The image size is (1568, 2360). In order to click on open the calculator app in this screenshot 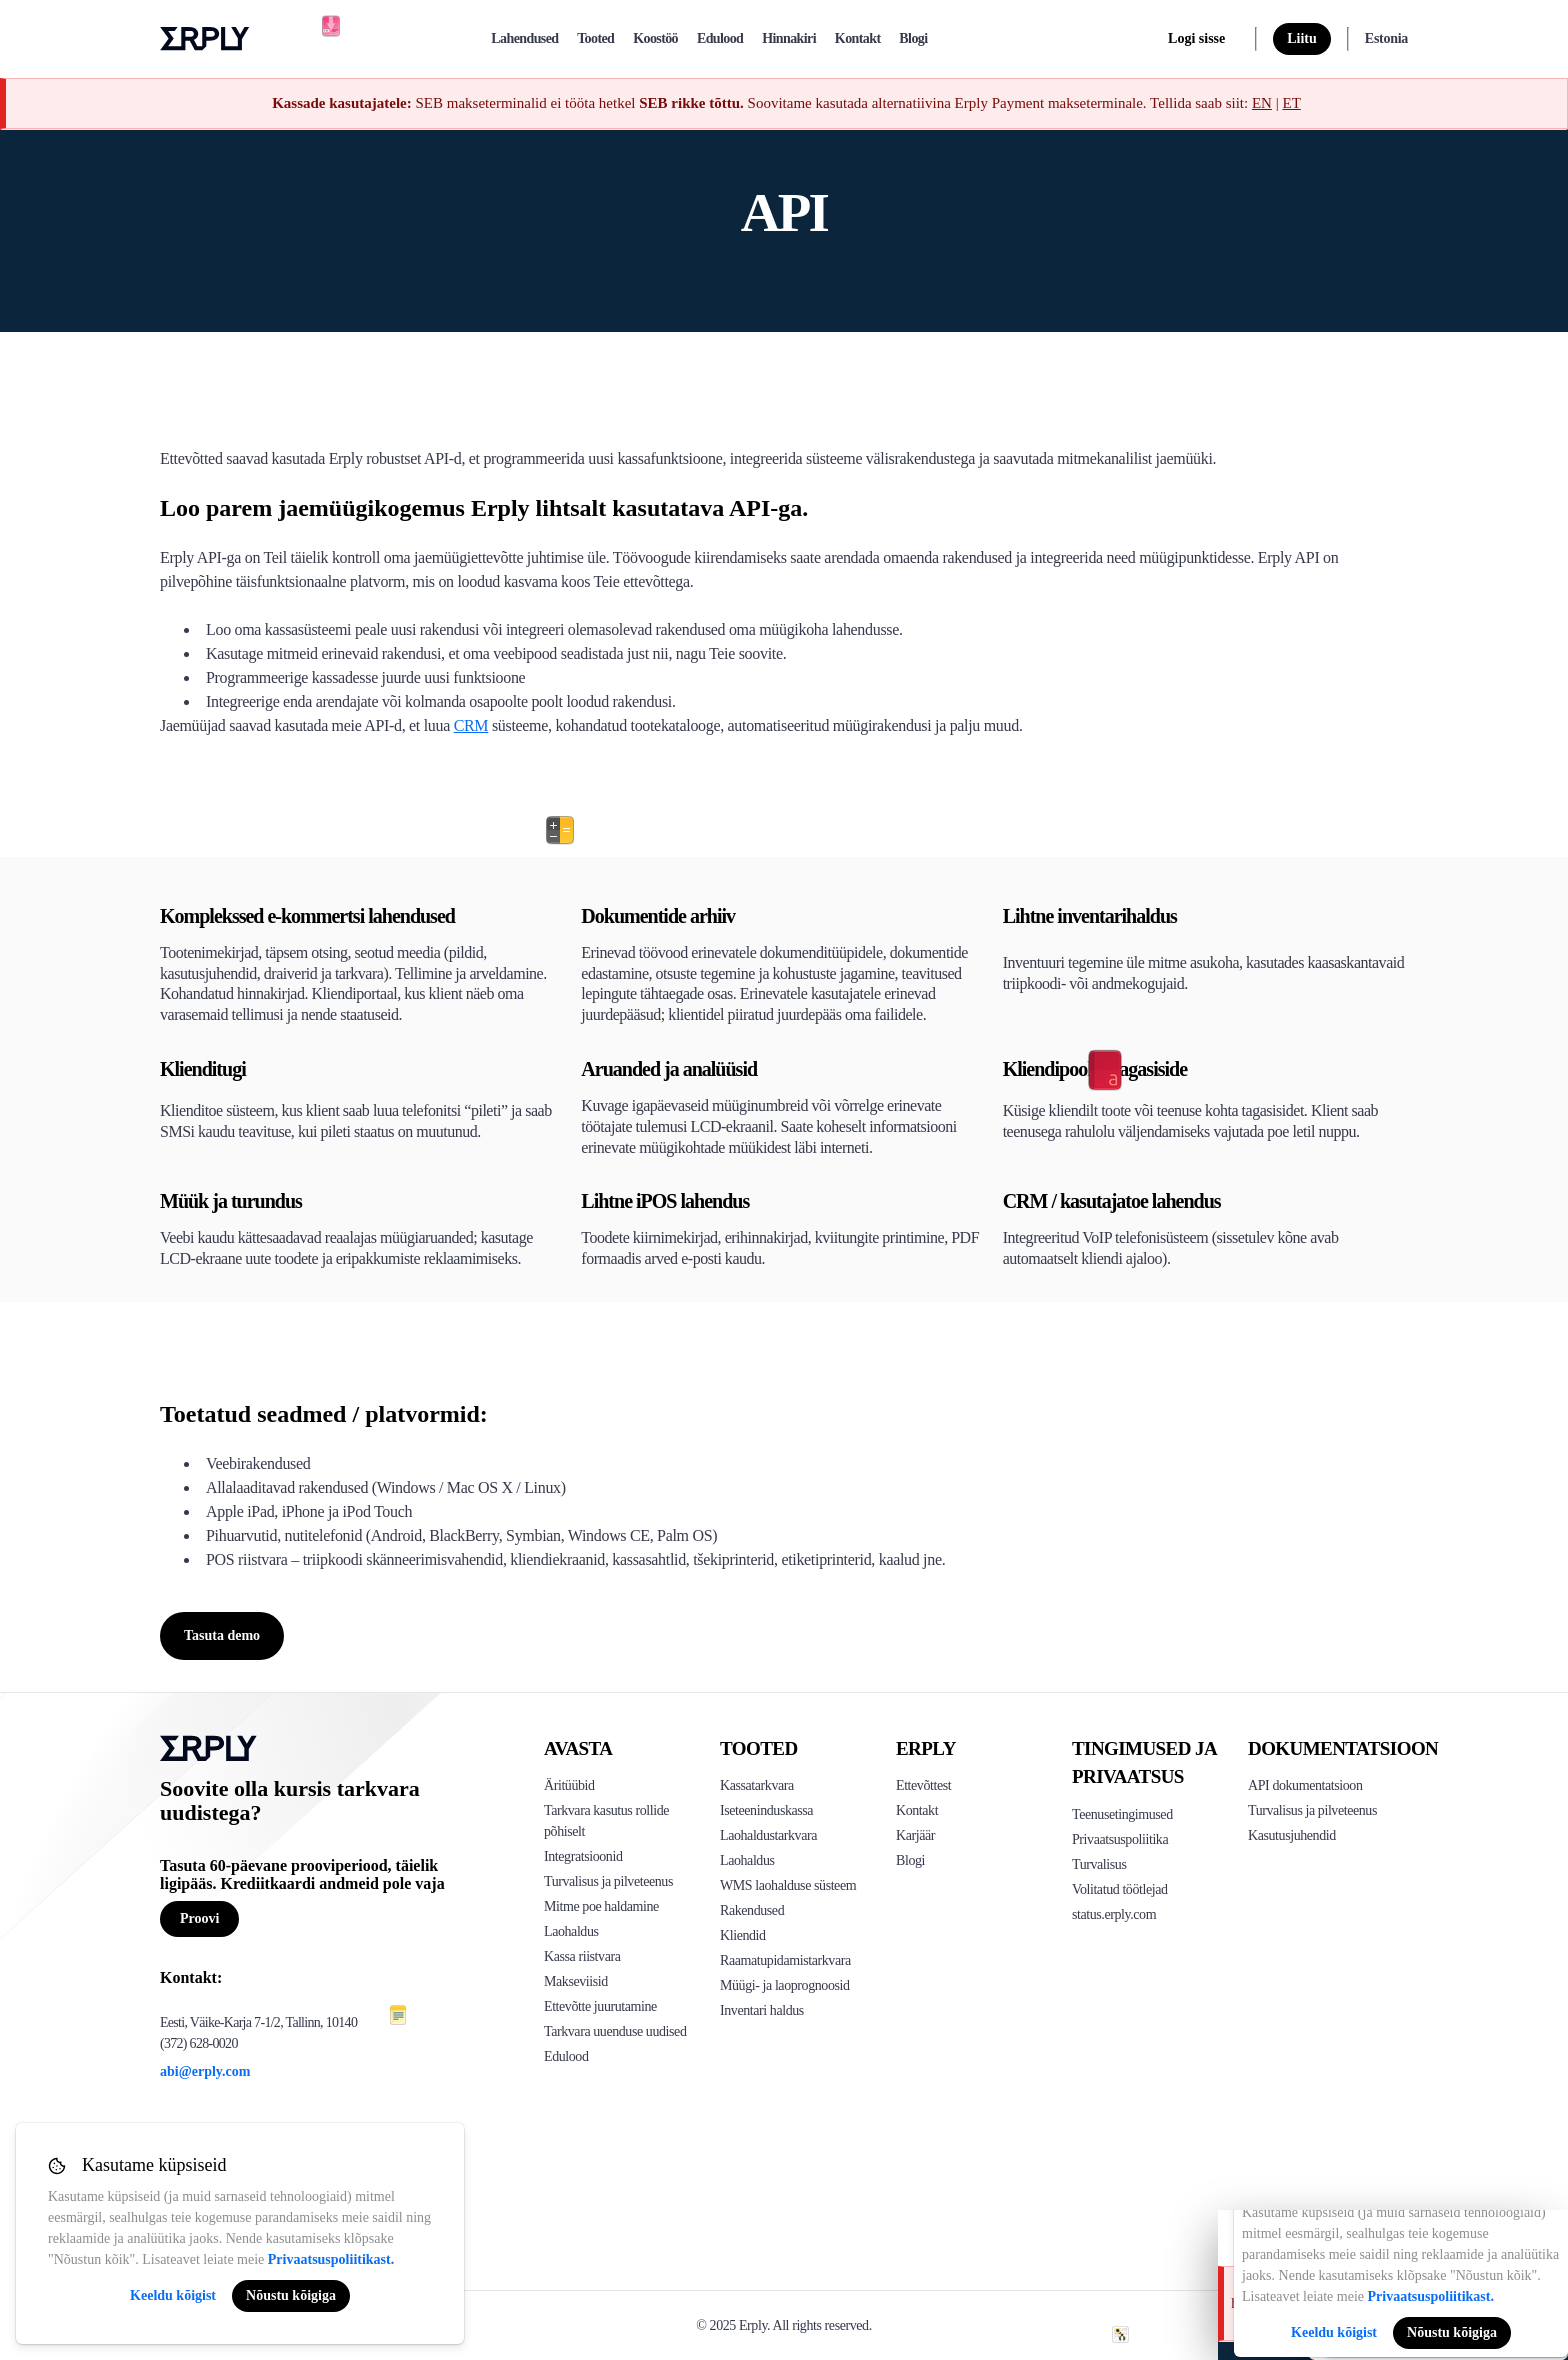, I will do `click(560, 830)`.